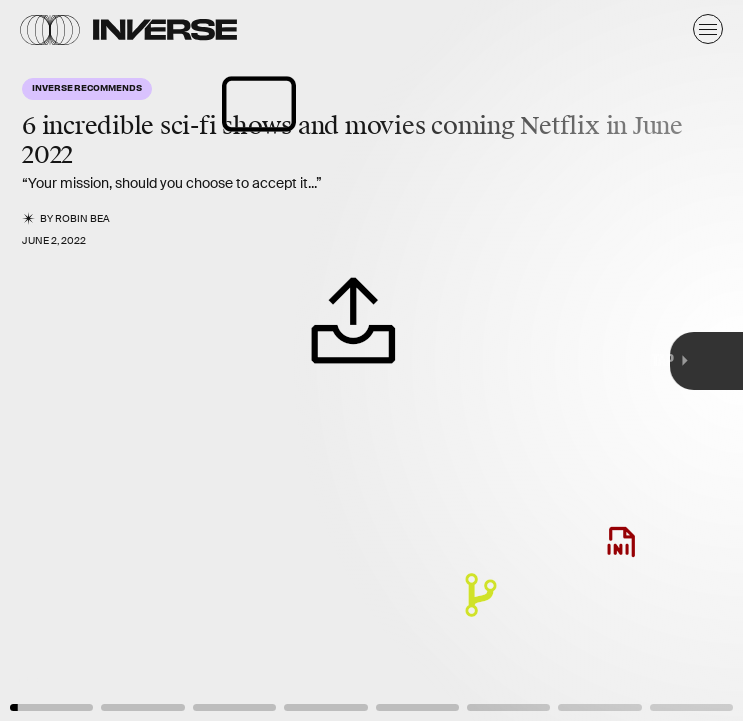 The width and height of the screenshot is (743, 721). What do you see at coordinates (356, 318) in the screenshot?
I see `pop changes from git stash` at bounding box center [356, 318].